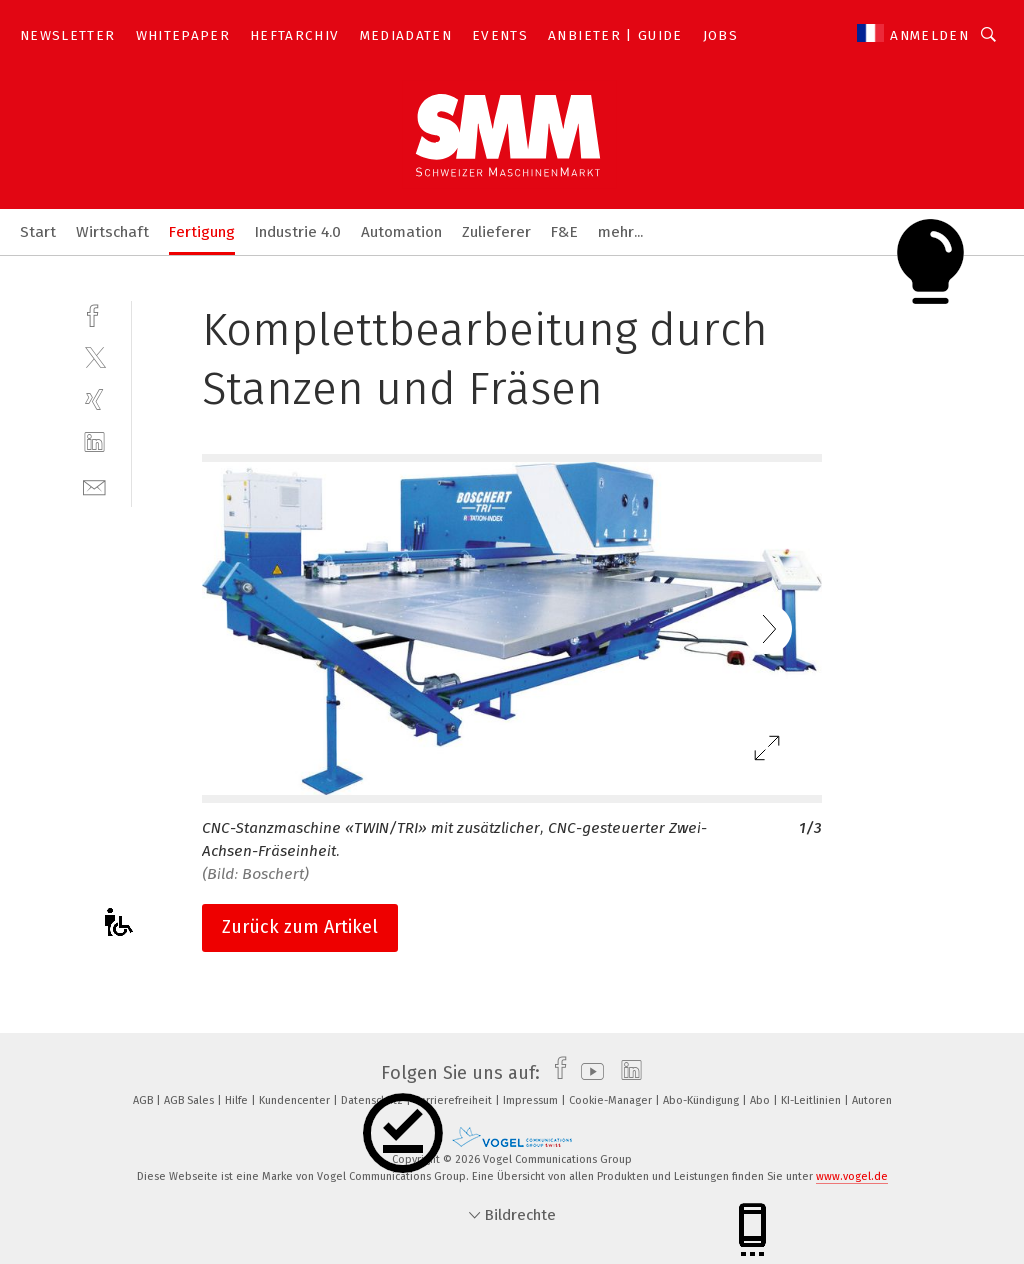 Image resolution: width=1024 pixels, height=1264 pixels. Describe the element at coordinates (118, 922) in the screenshot. I see `wheelchair accessible pickup location` at that location.